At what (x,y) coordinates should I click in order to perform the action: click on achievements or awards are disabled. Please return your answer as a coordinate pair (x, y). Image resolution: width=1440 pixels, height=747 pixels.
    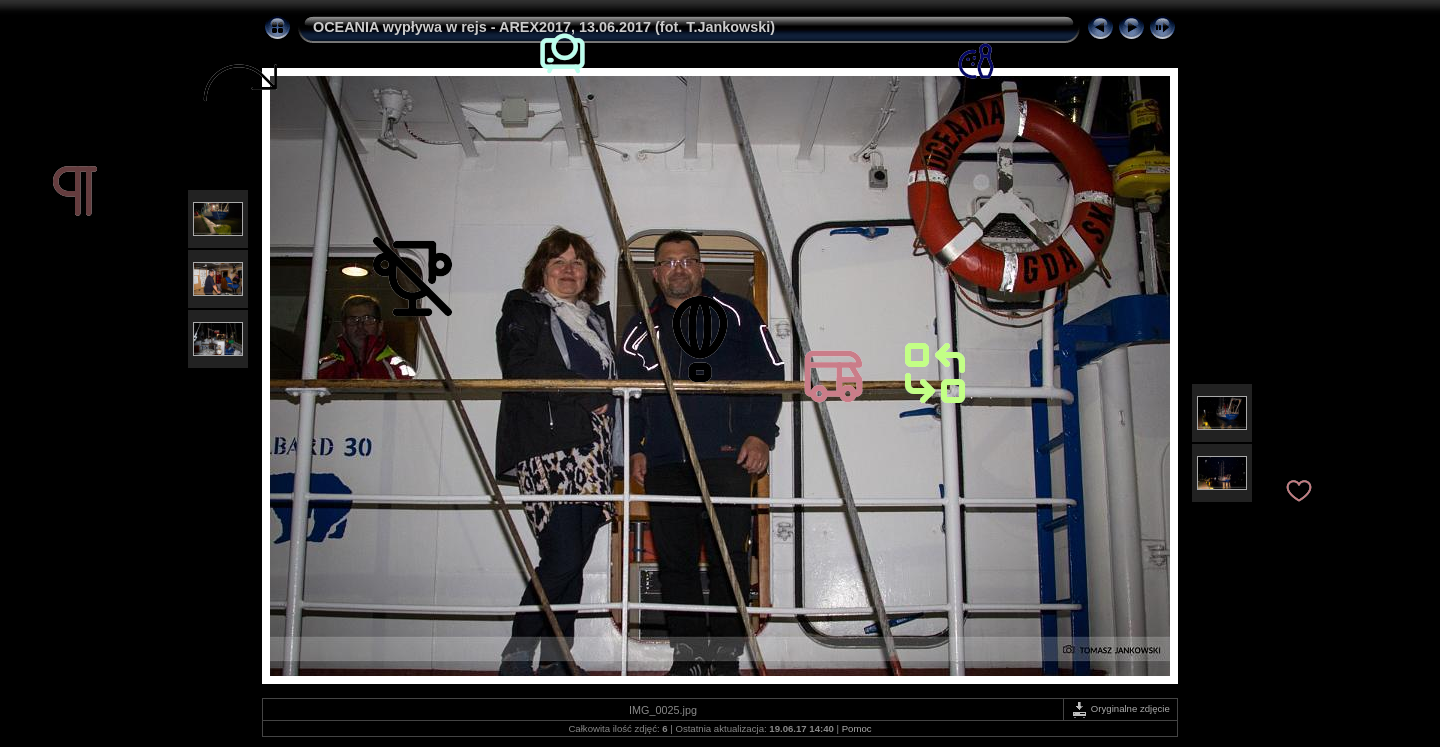
    Looking at the image, I should click on (412, 276).